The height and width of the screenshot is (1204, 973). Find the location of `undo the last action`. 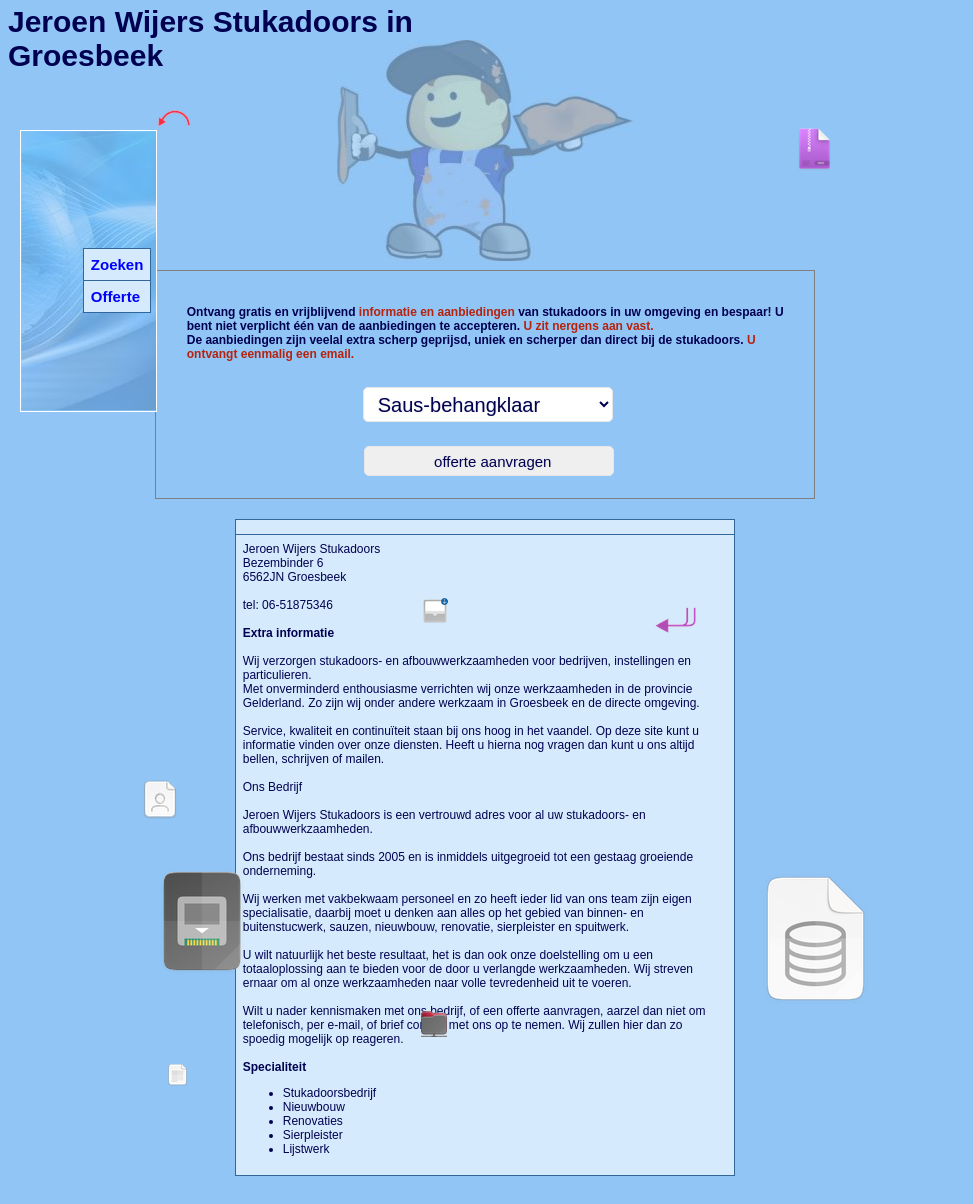

undo the last action is located at coordinates (175, 118).